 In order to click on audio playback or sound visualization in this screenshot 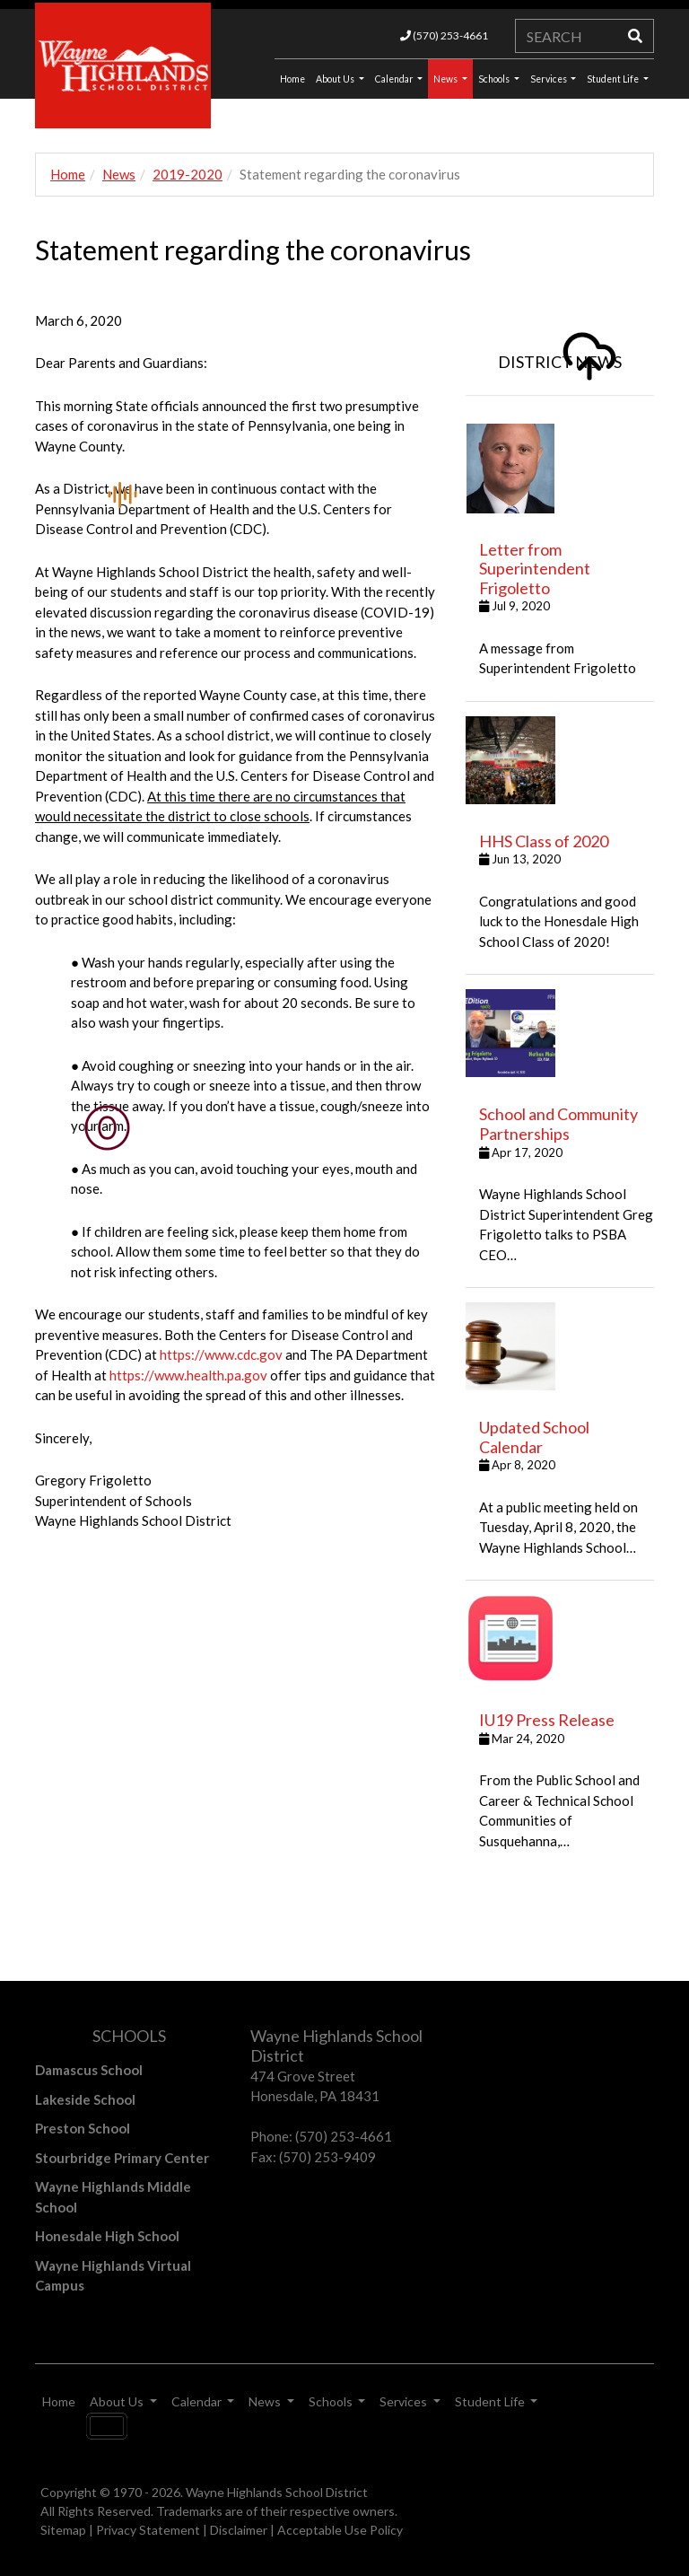, I will do `click(122, 495)`.